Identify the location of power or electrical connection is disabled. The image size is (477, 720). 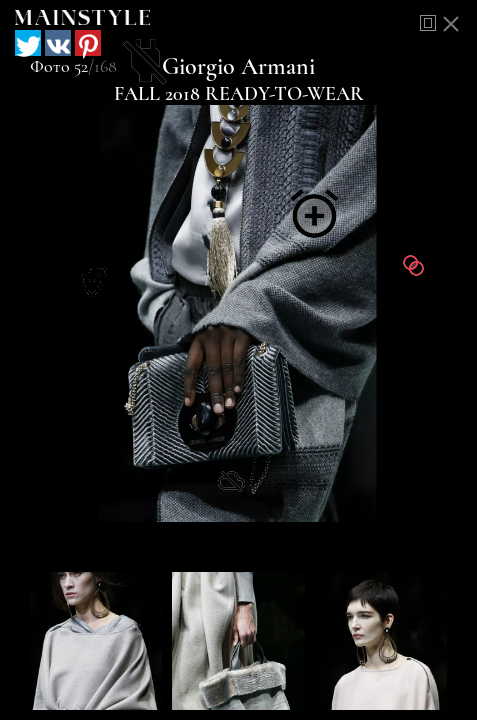
(145, 60).